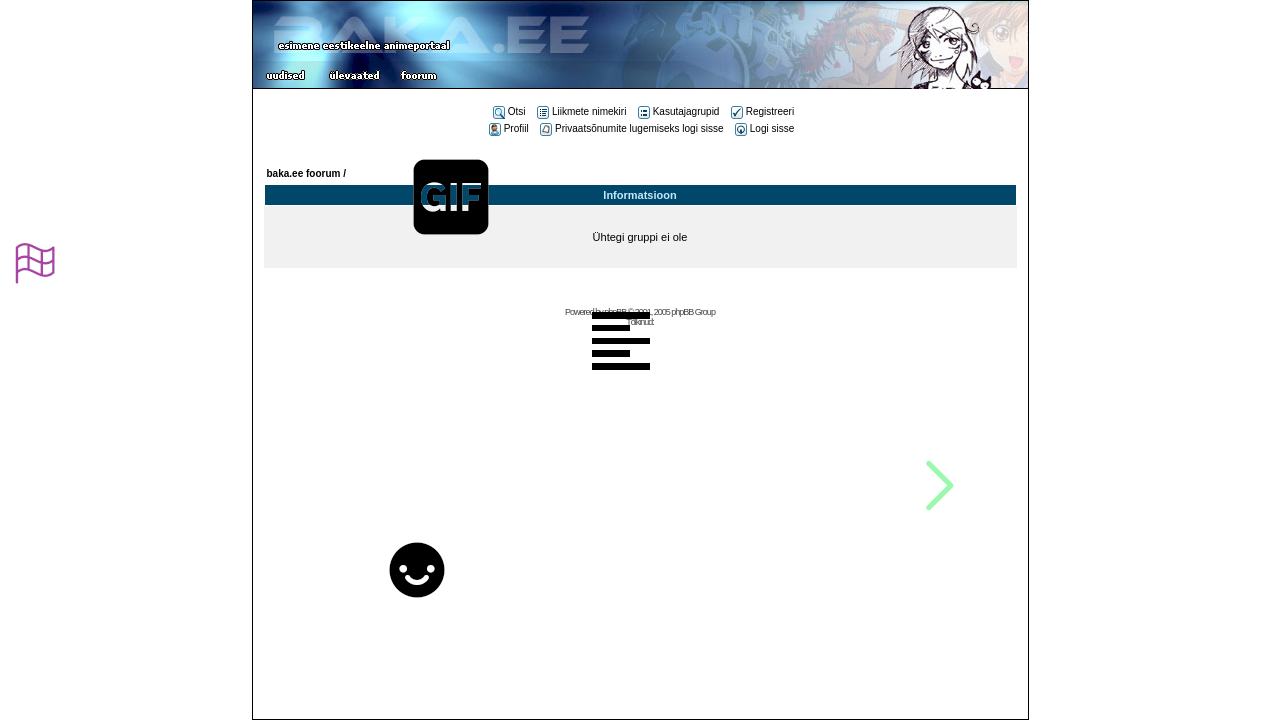  Describe the element at coordinates (33, 262) in the screenshot. I see `indicates a finish line or completion point` at that location.